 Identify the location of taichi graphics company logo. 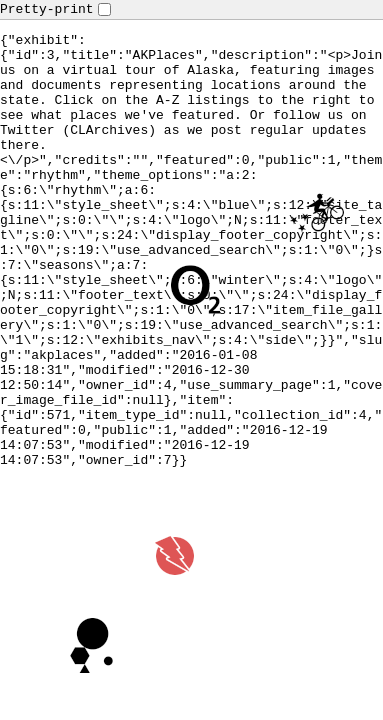
(91, 645).